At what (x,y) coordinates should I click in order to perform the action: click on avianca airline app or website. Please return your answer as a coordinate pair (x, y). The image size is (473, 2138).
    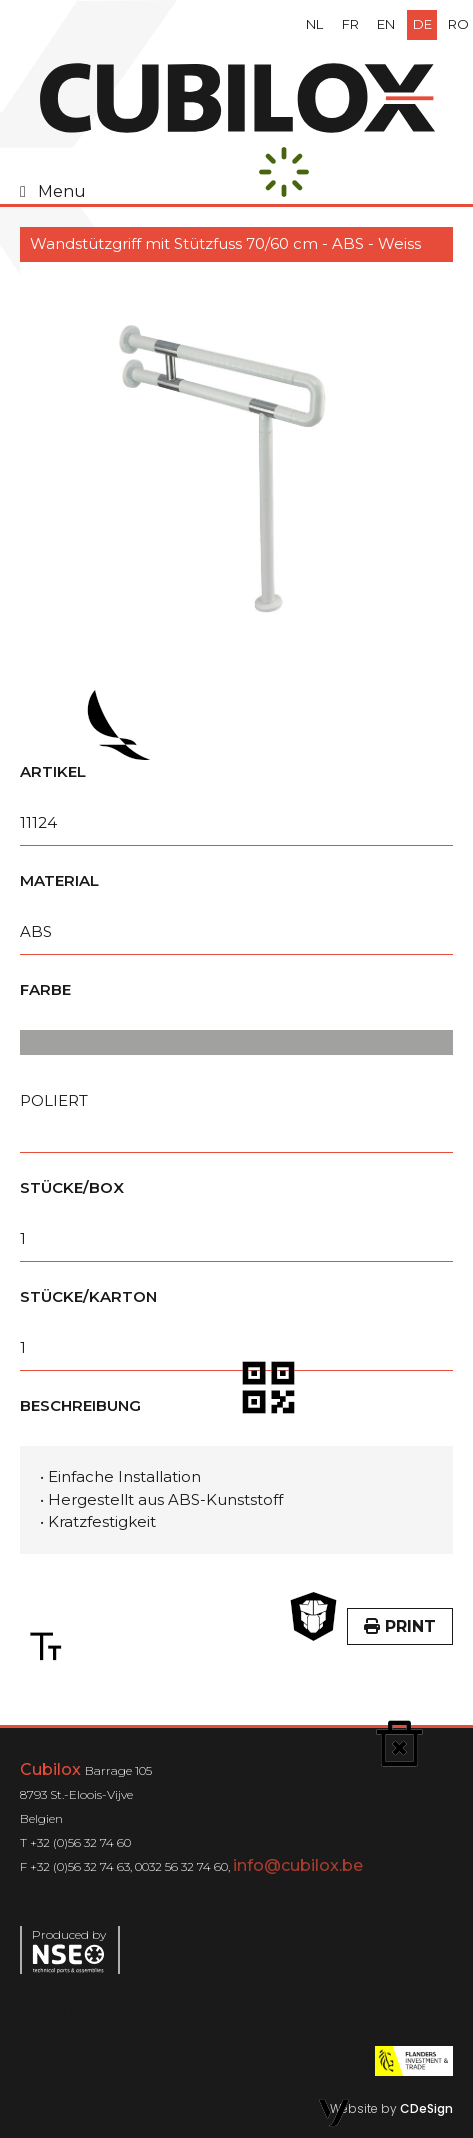
    Looking at the image, I should click on (119, 725).